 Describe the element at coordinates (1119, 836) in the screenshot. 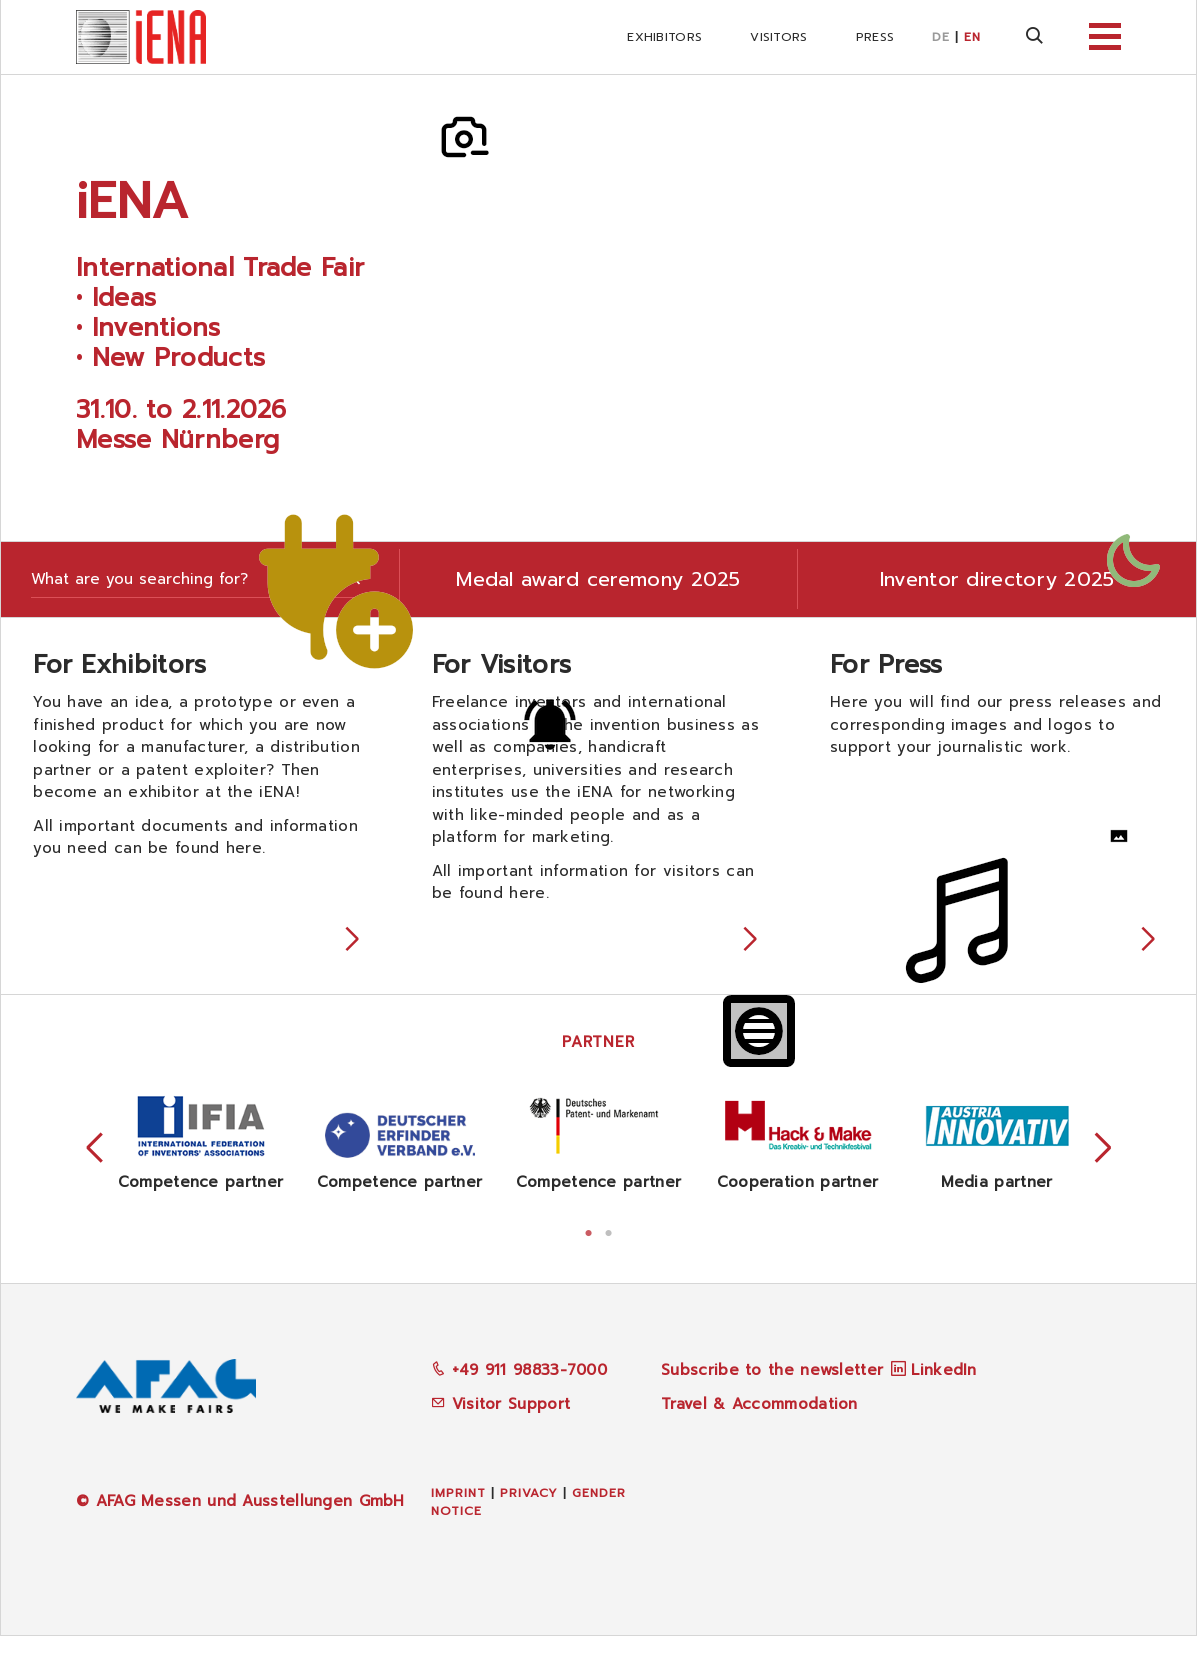

I see `view panorama or wide-angle photos` at that location.